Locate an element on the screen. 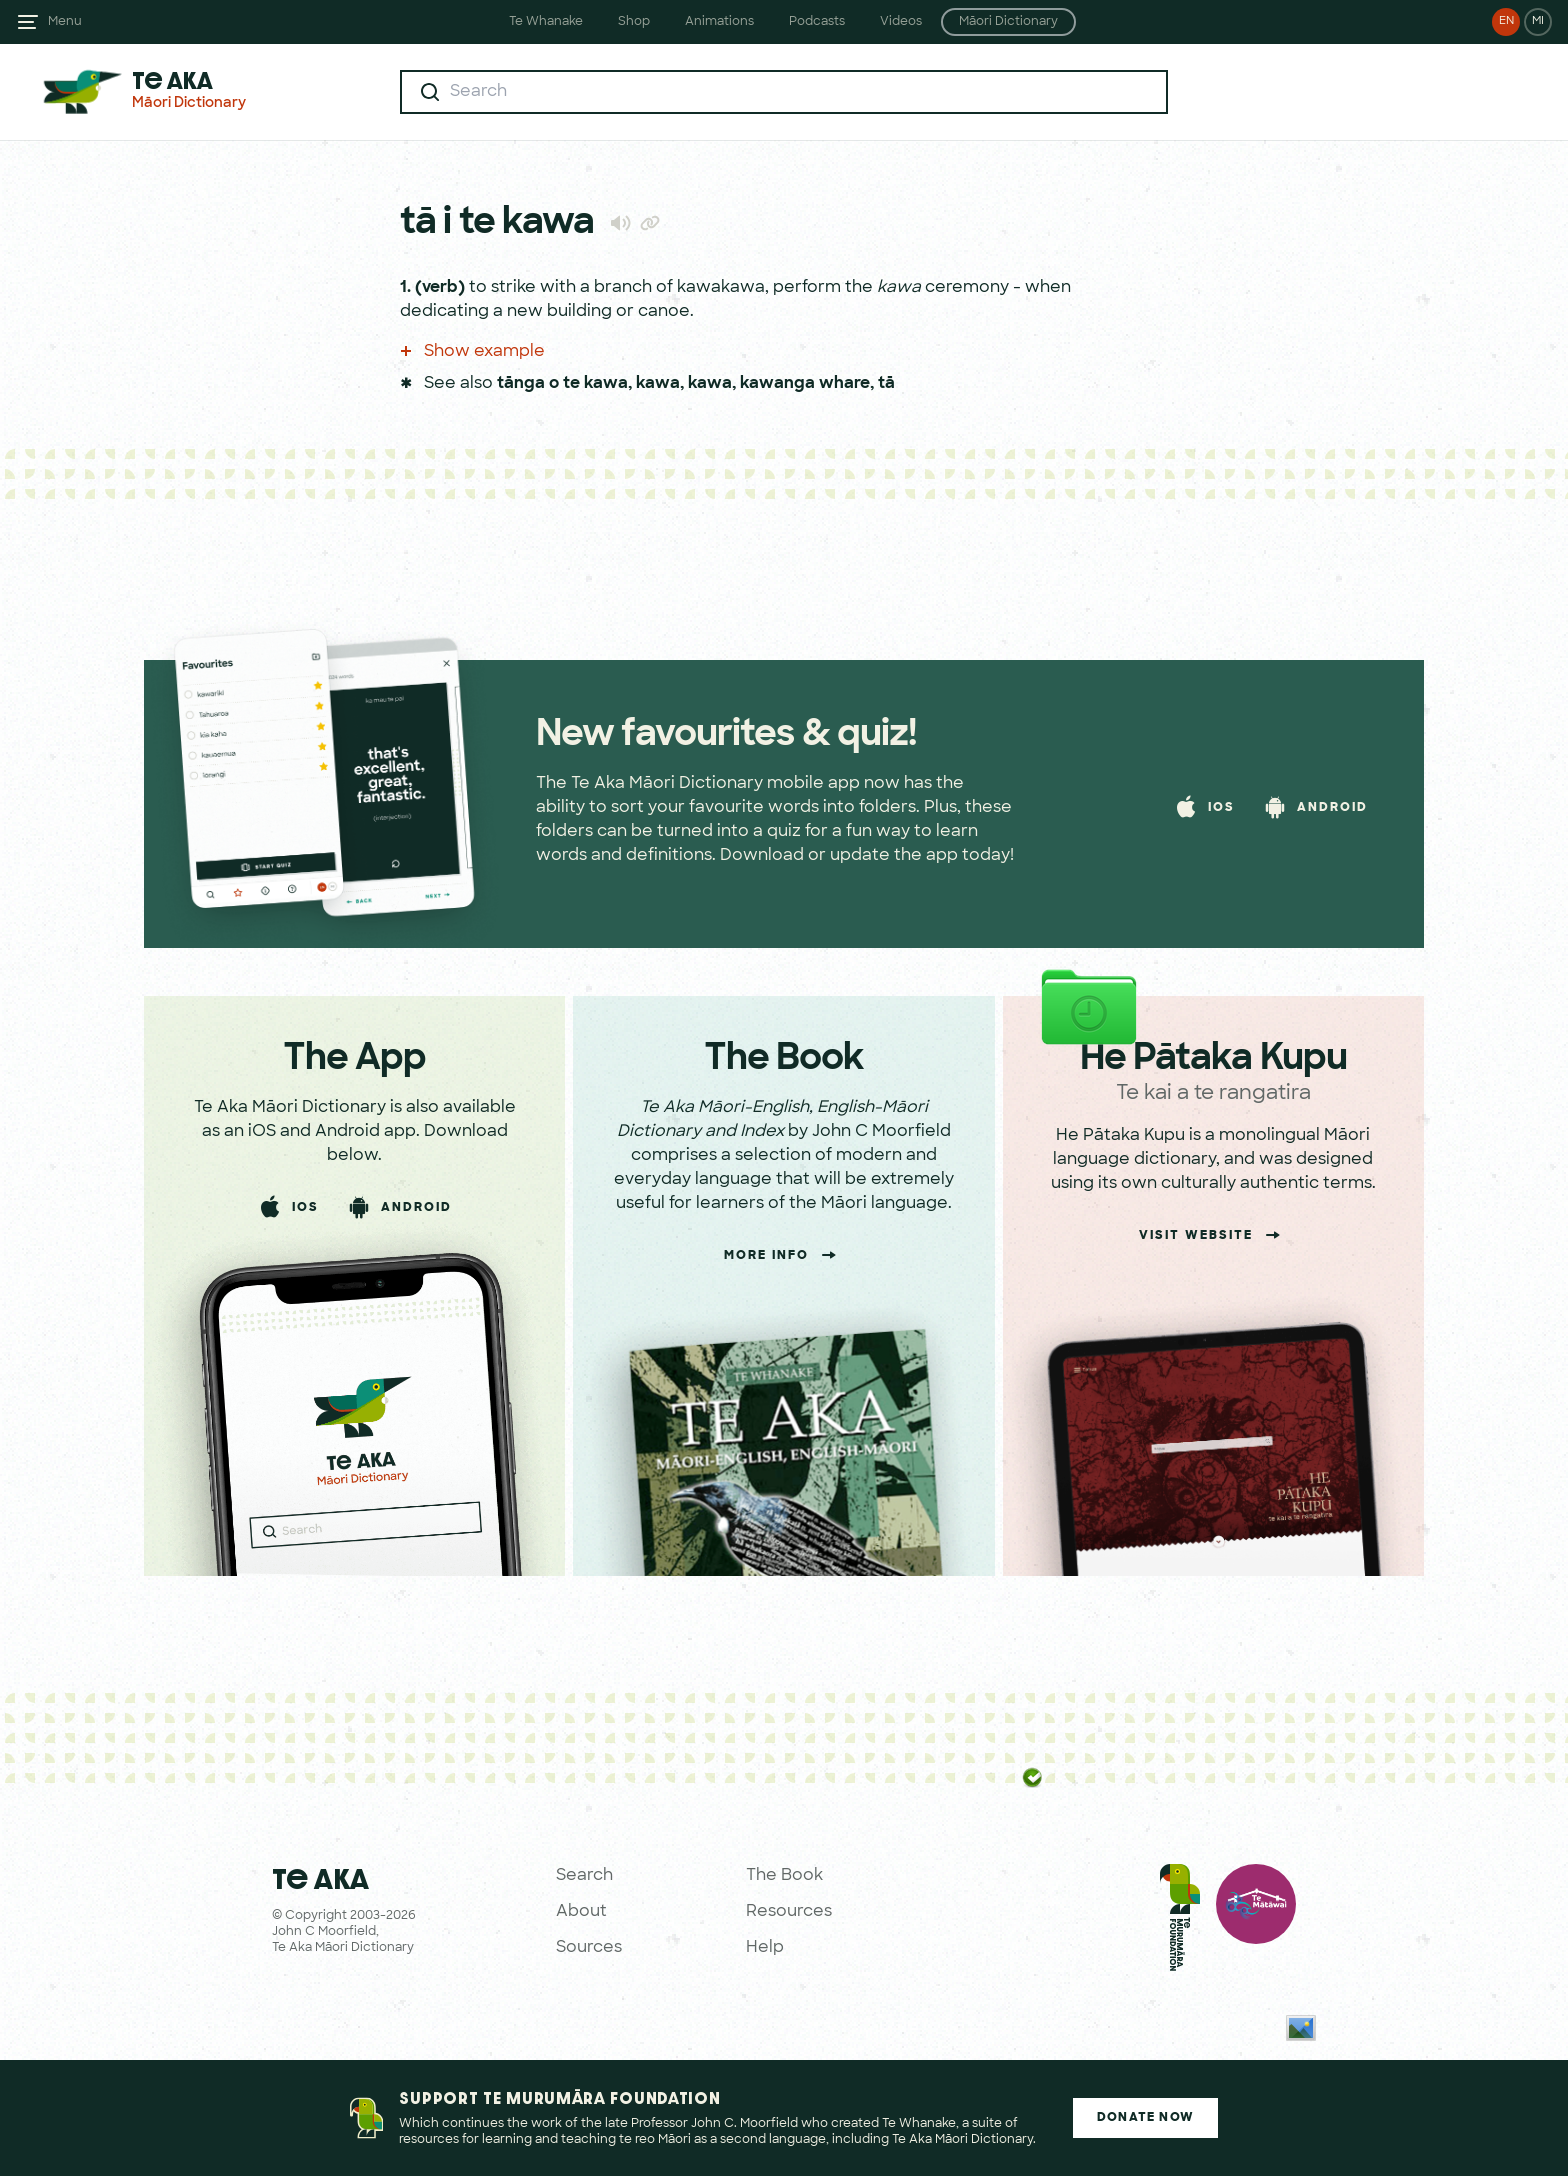  access your photo library is located at coordinates (1301, 2028).